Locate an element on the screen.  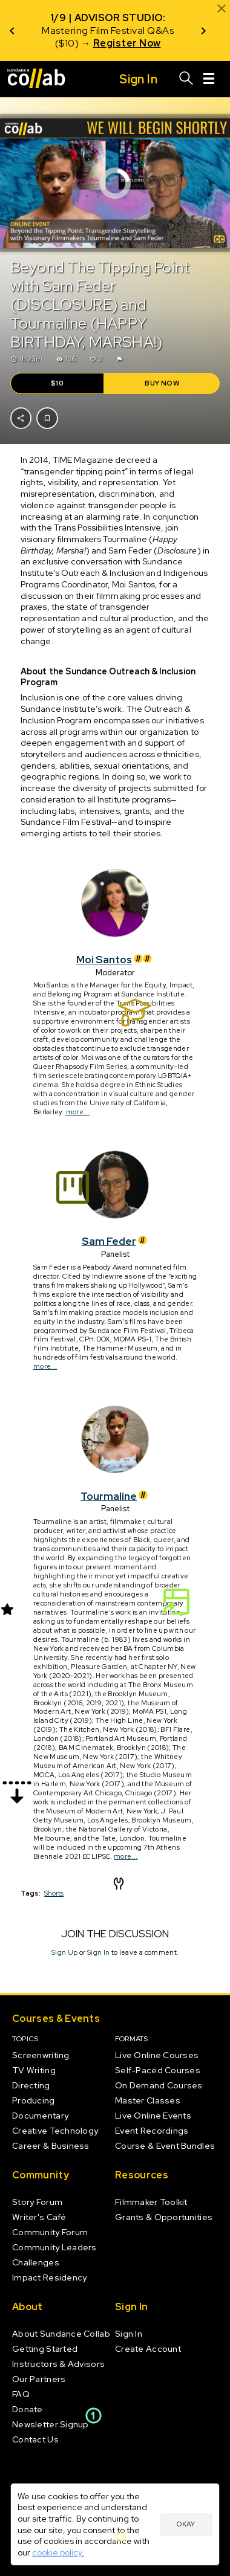
view photo gallery is located at coordinates (120, 2536).